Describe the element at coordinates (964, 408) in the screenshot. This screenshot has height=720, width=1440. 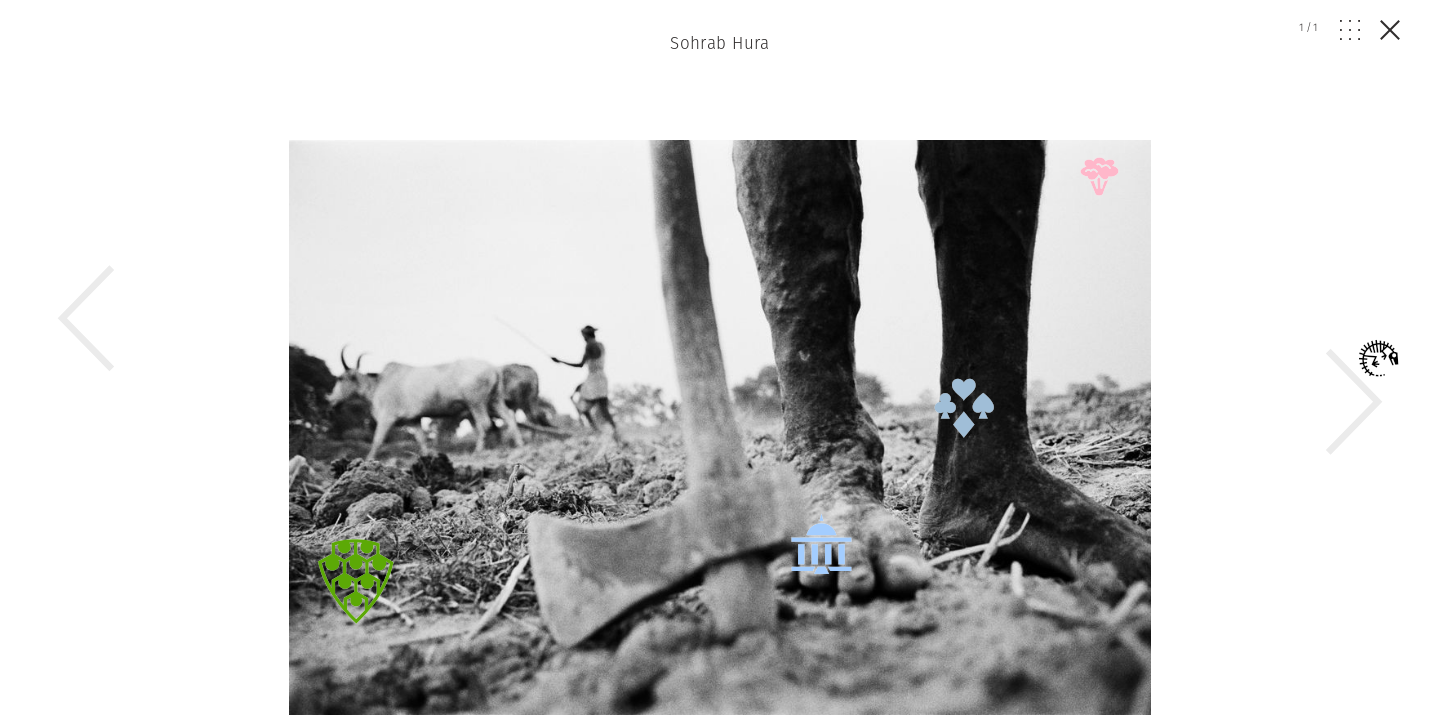
I see `access card games or poker section` at that location.